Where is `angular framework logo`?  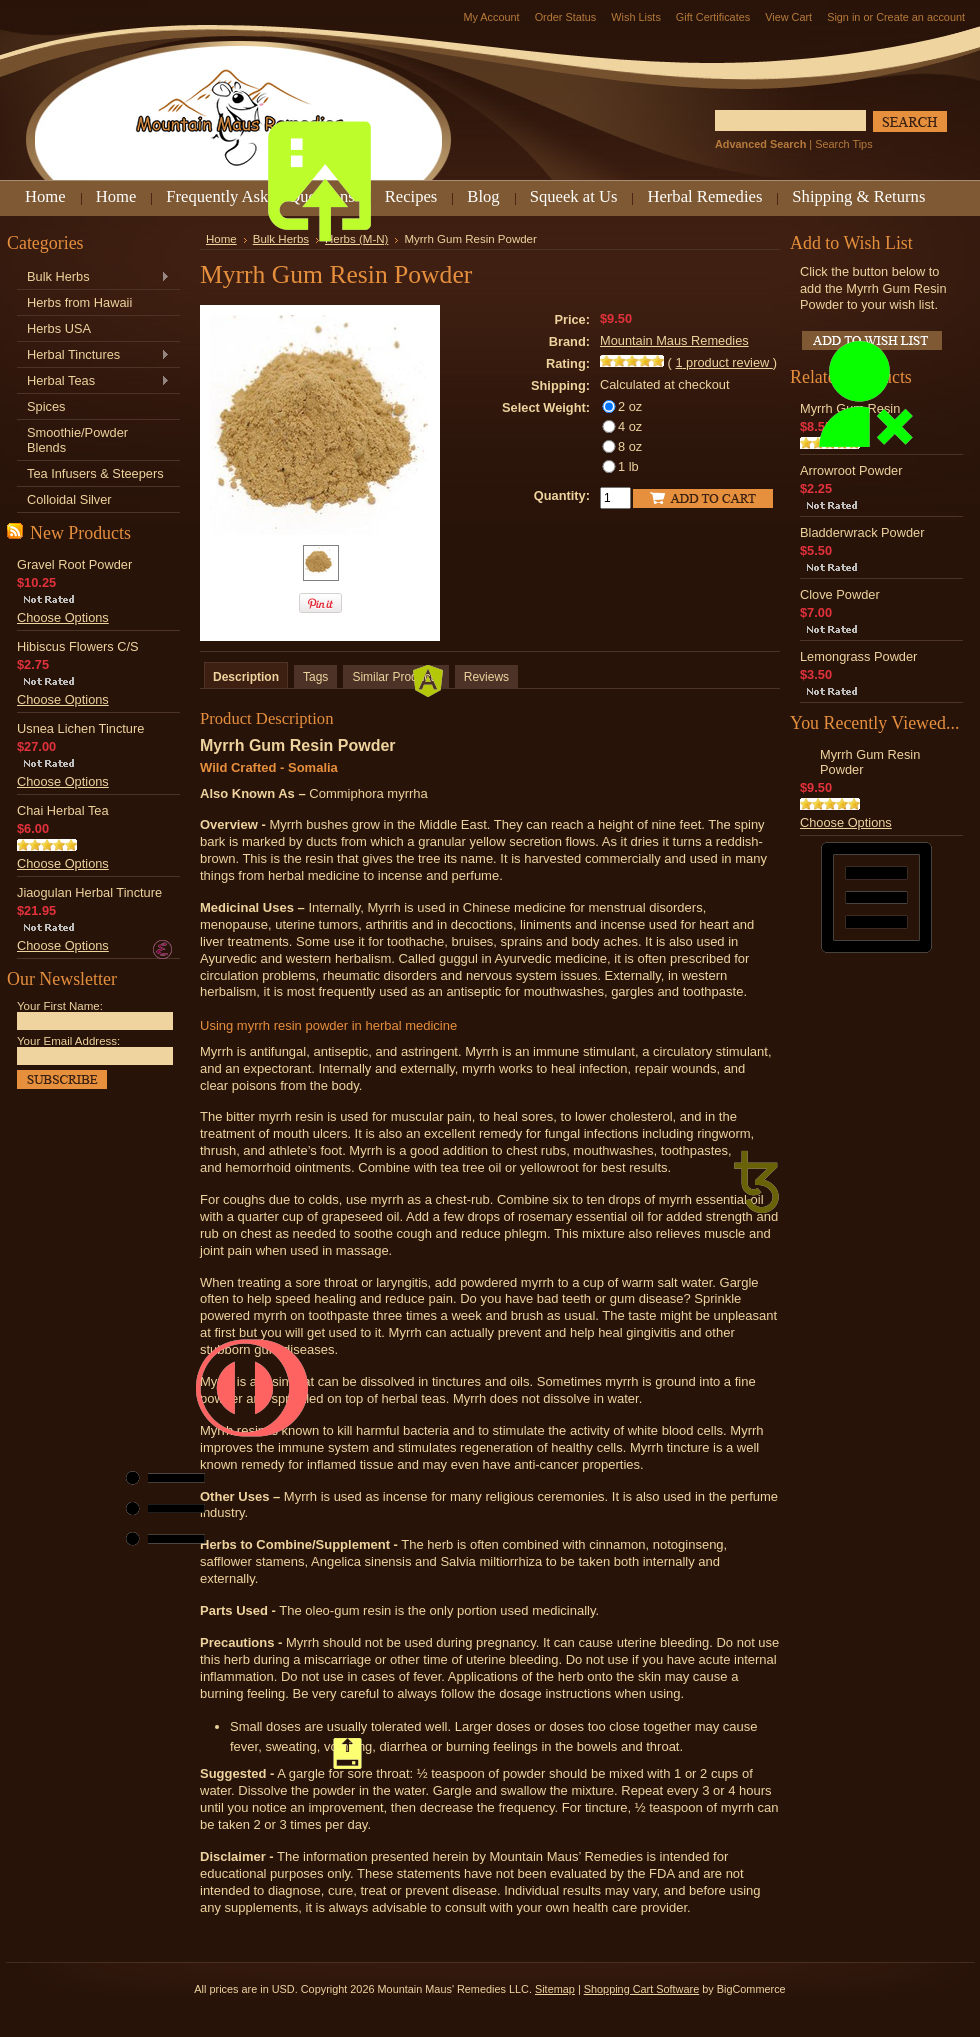
angular framework logo is located at coordinates (428, 681).